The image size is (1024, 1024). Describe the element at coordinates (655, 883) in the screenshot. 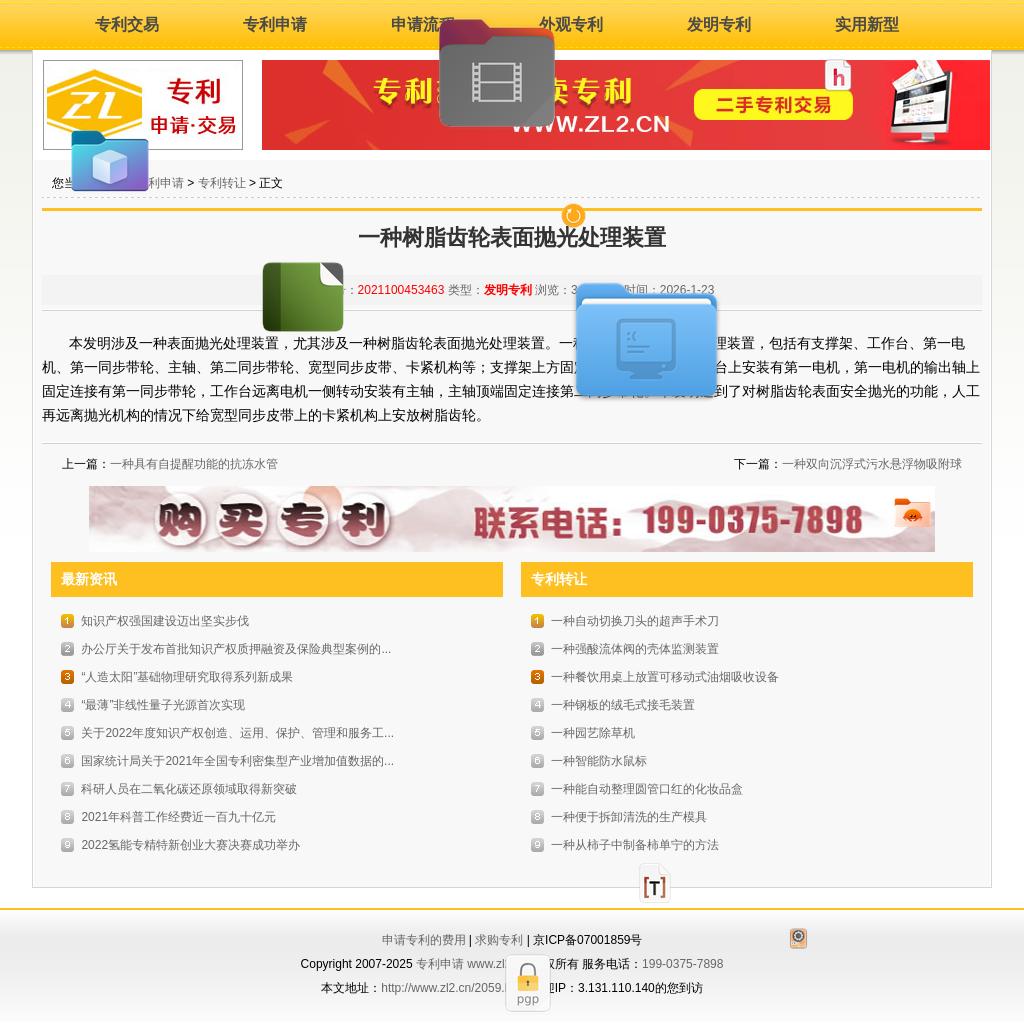

I see `a toml configuration file` at that location.